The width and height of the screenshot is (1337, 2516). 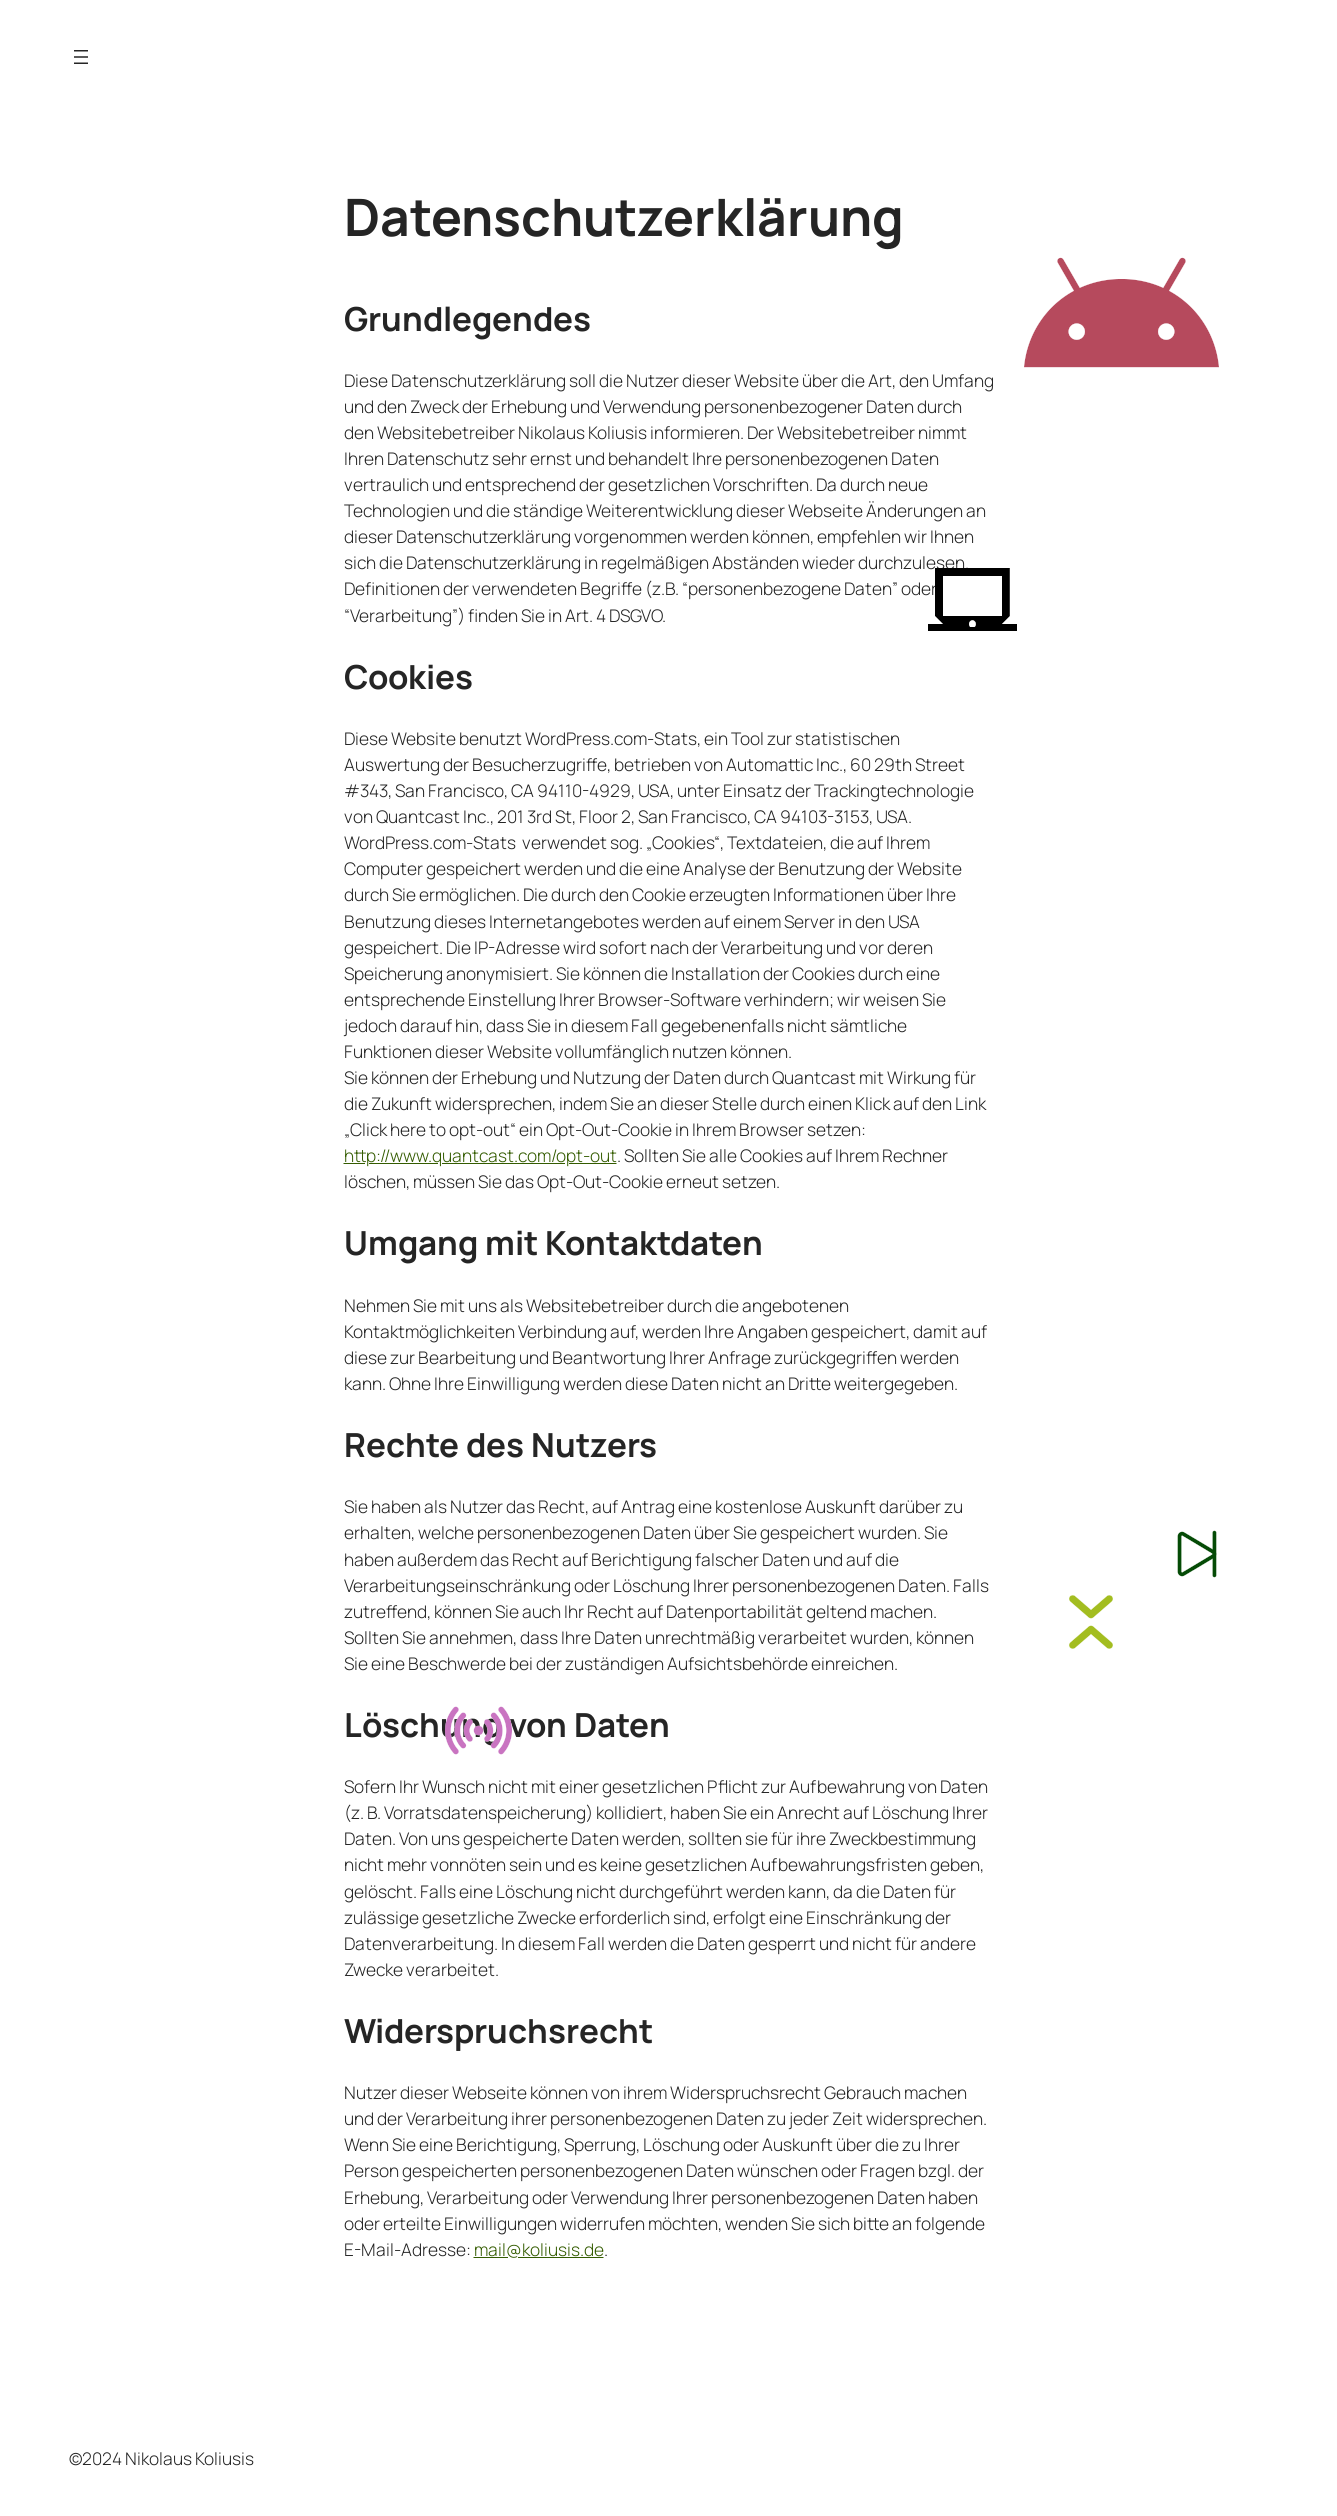 I want to click on access radio or audio streaming, so click(x=478, y=1730).